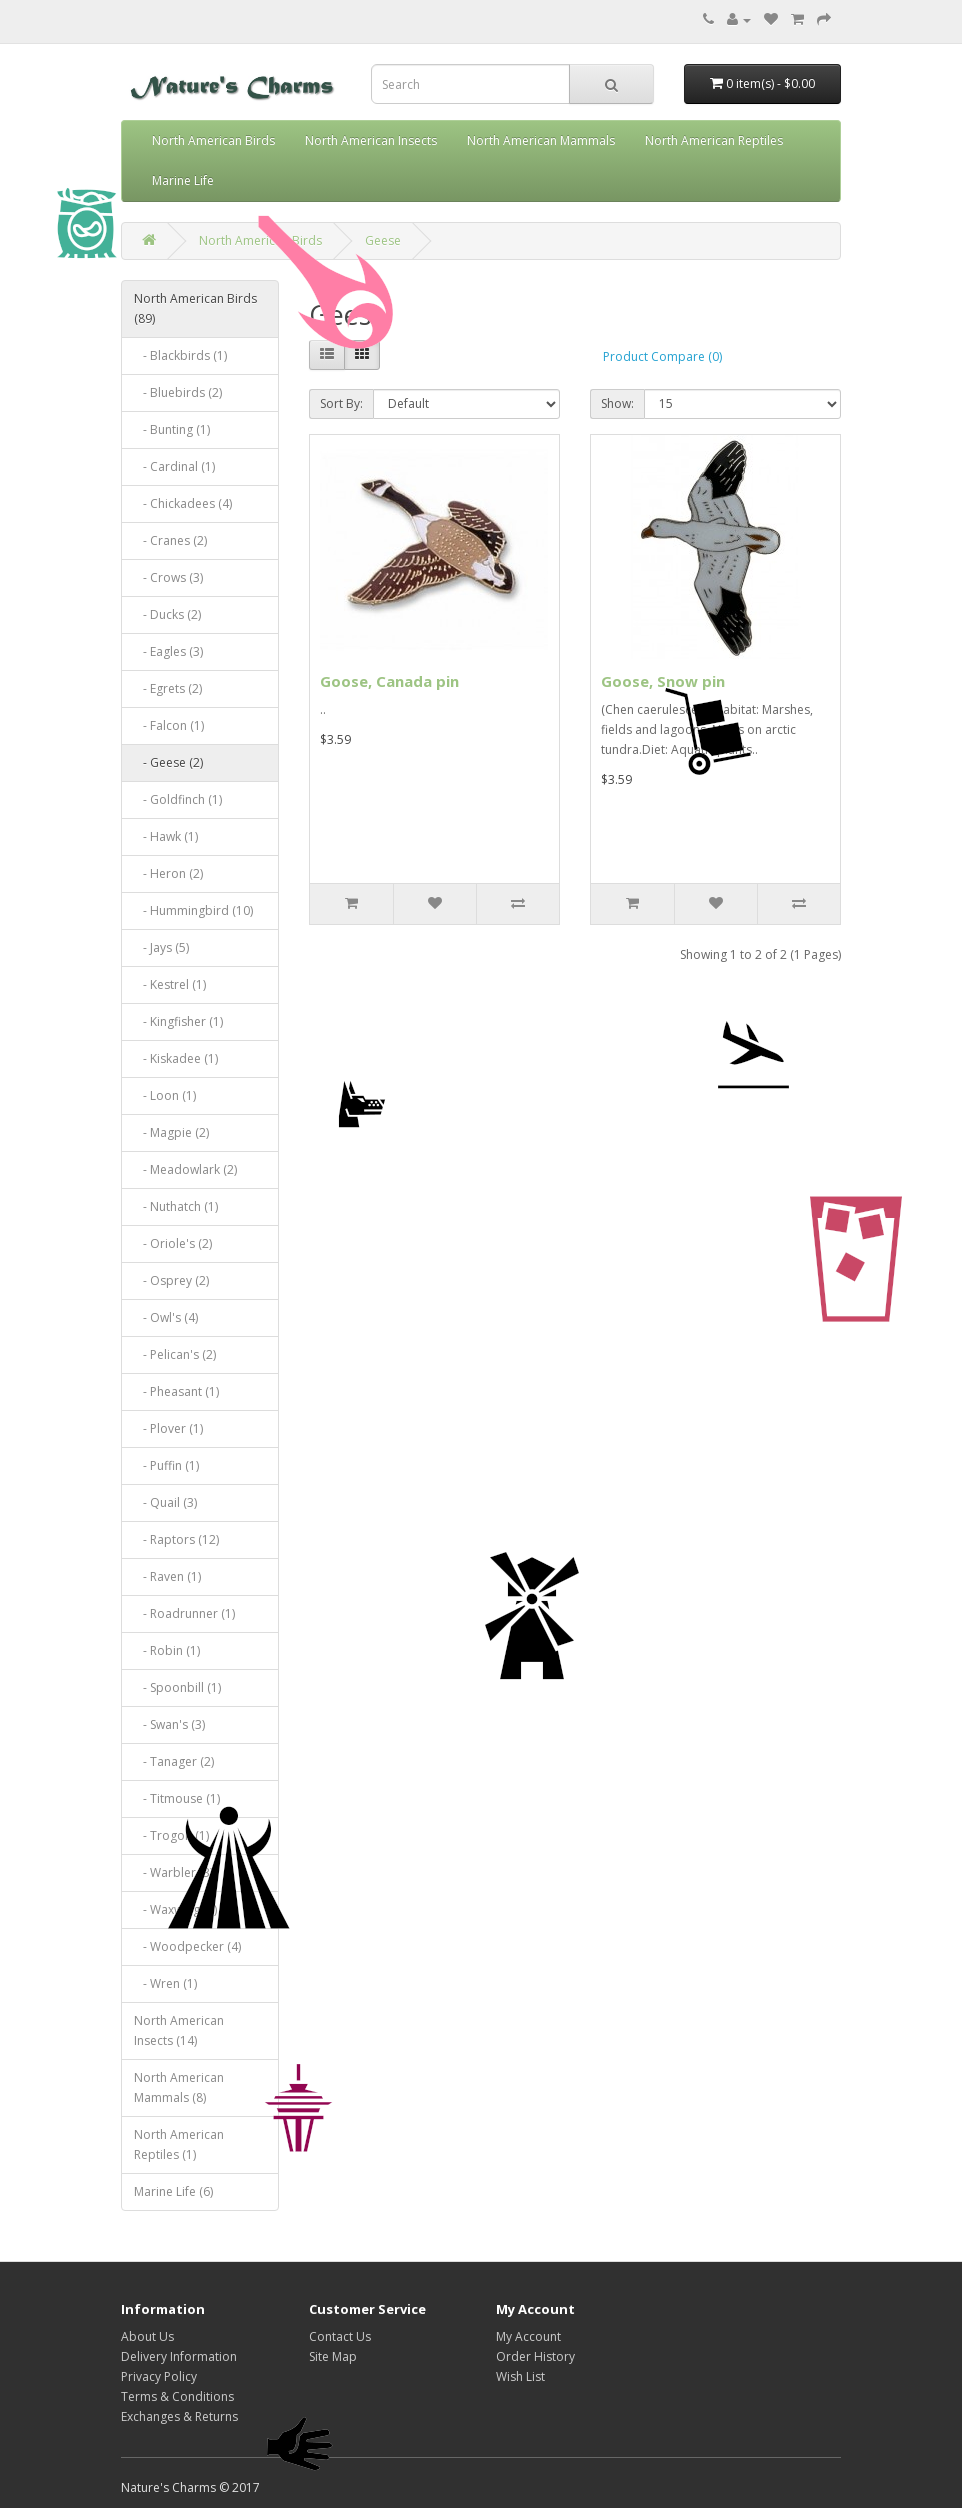 The width and height of the screenshot is (962, 2508). What do you see at coordinates (753, 1056) in the screenshot?
I see `indicates incoming flight arrival` at bounding box center [753, 1056].